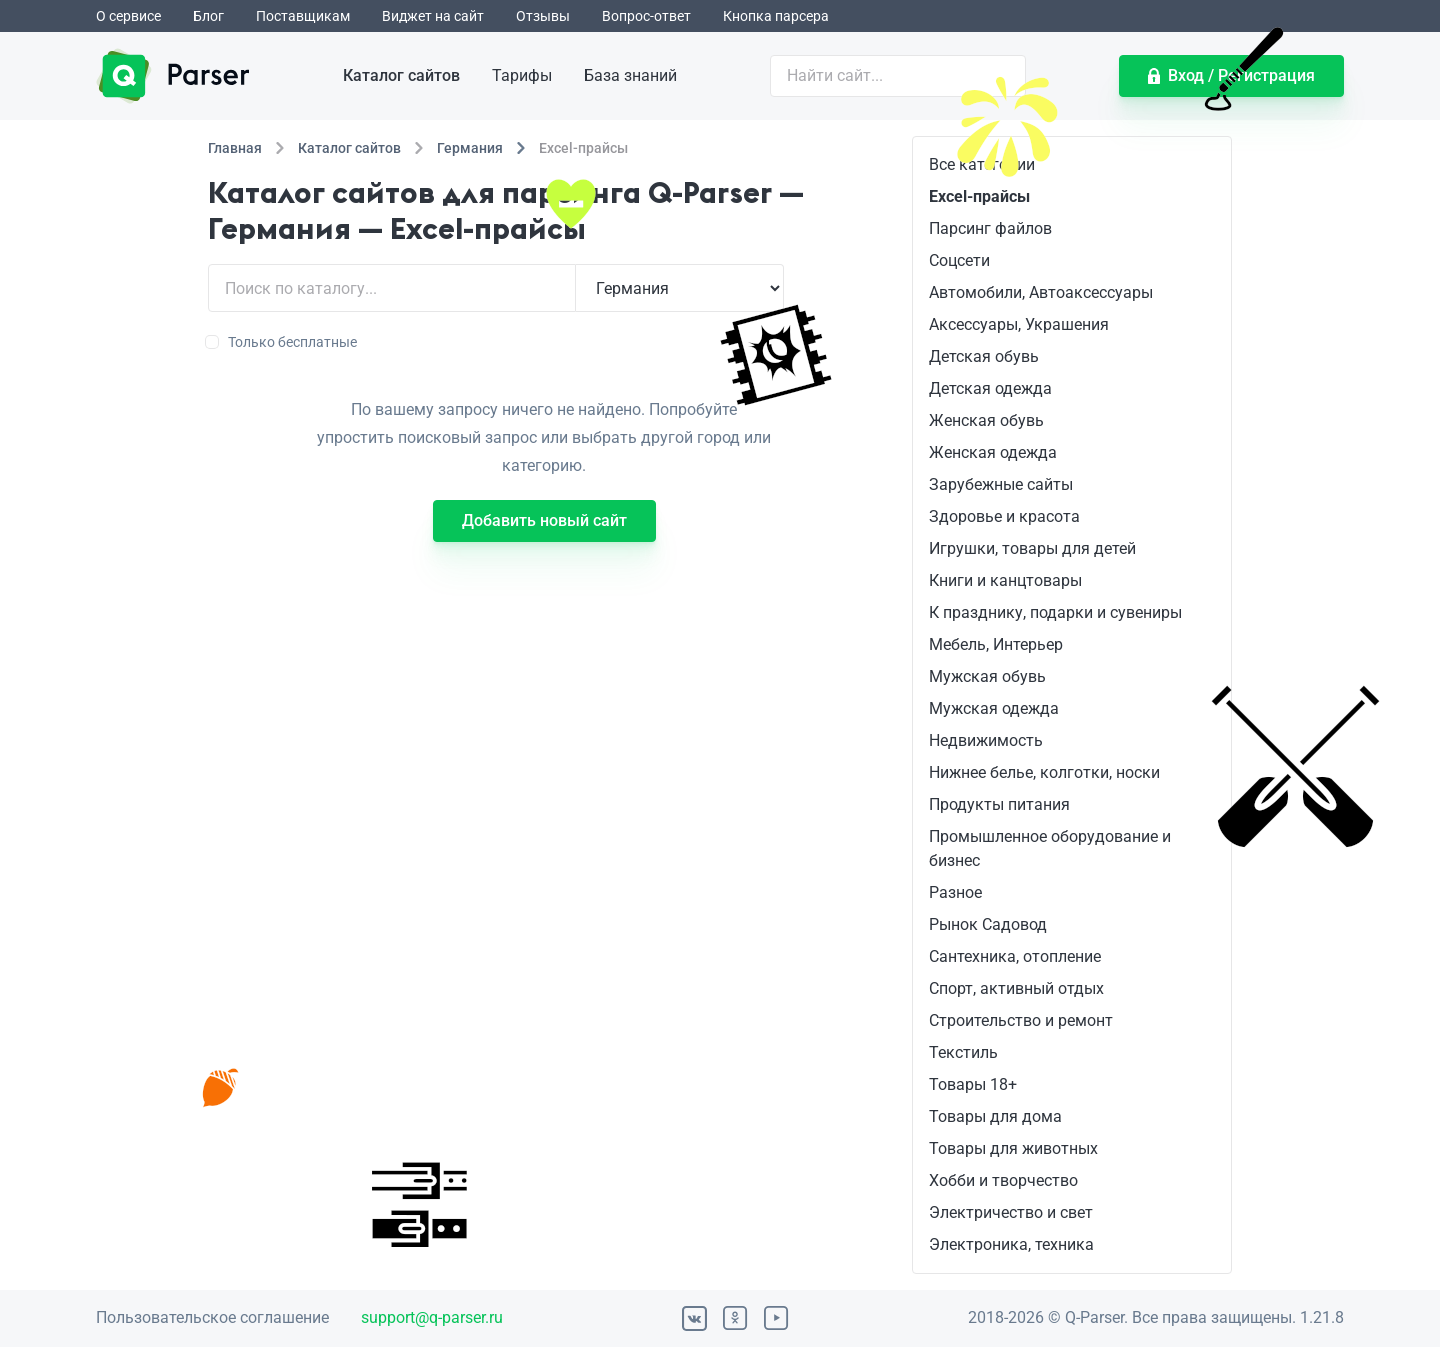  What do you see at coordinates (571, 204) in the screenshot?
I see `remove from favorites` at bounding box center [571, 204].